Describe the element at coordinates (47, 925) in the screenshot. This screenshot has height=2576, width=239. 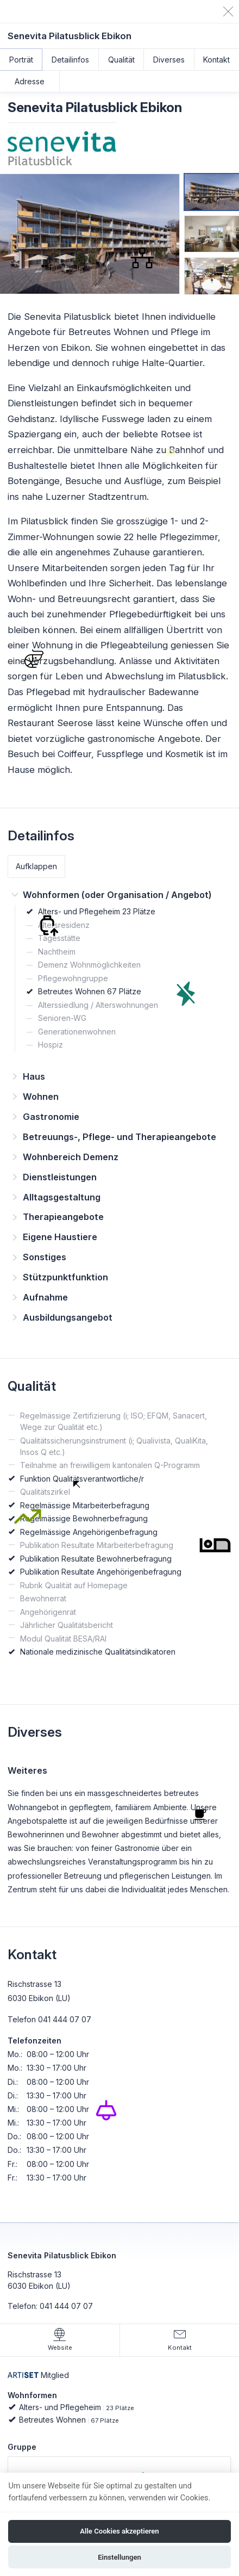
I see `upload data from smartwatch` at that location.